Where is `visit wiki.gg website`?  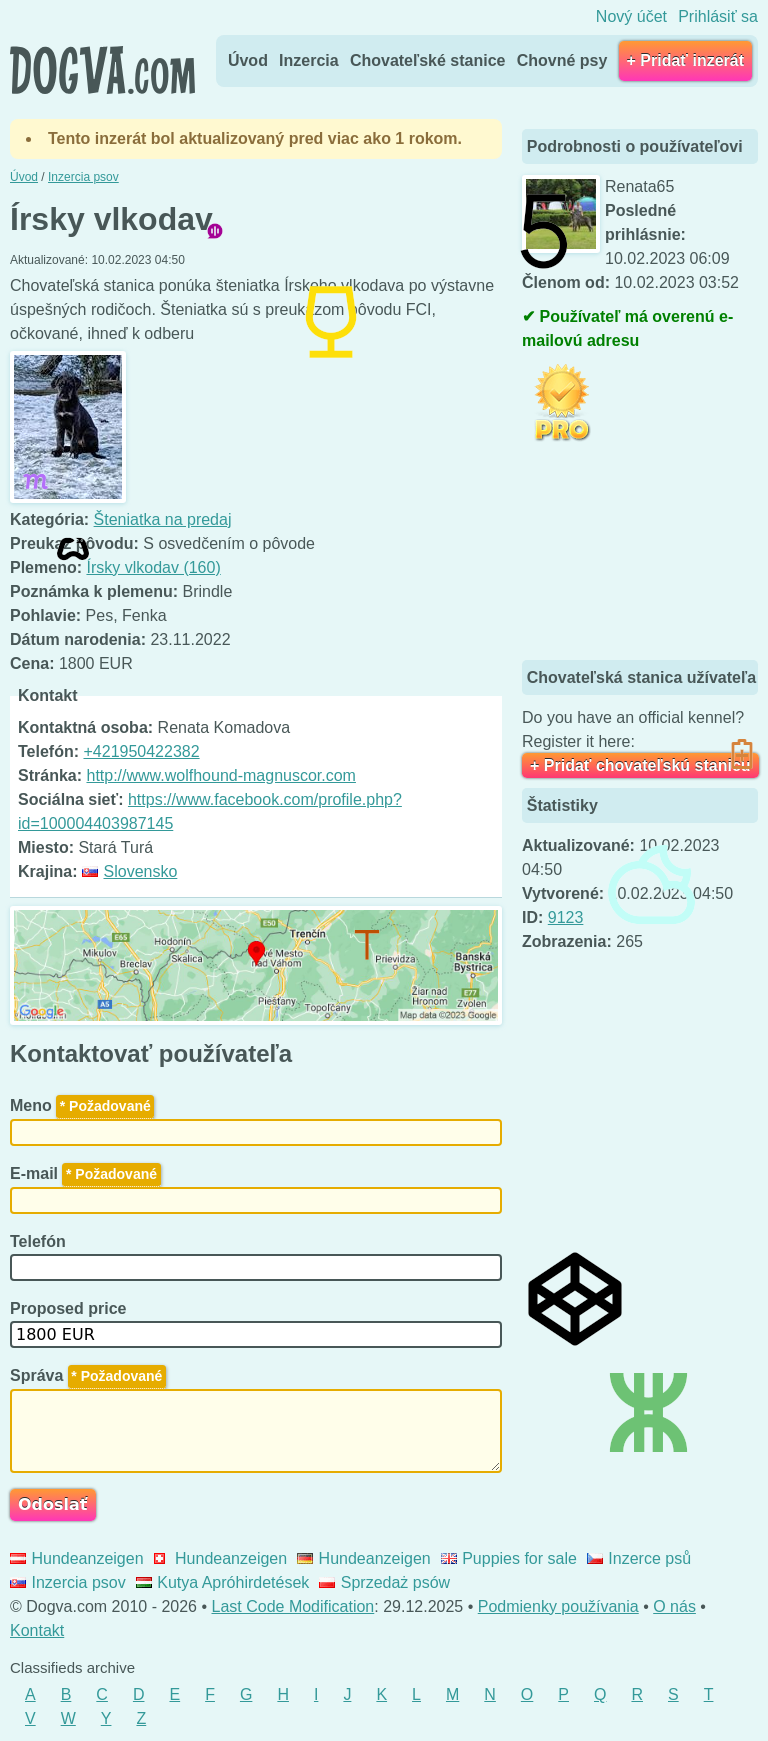 visit wiki.gg website is located at coordinates (73, 549).